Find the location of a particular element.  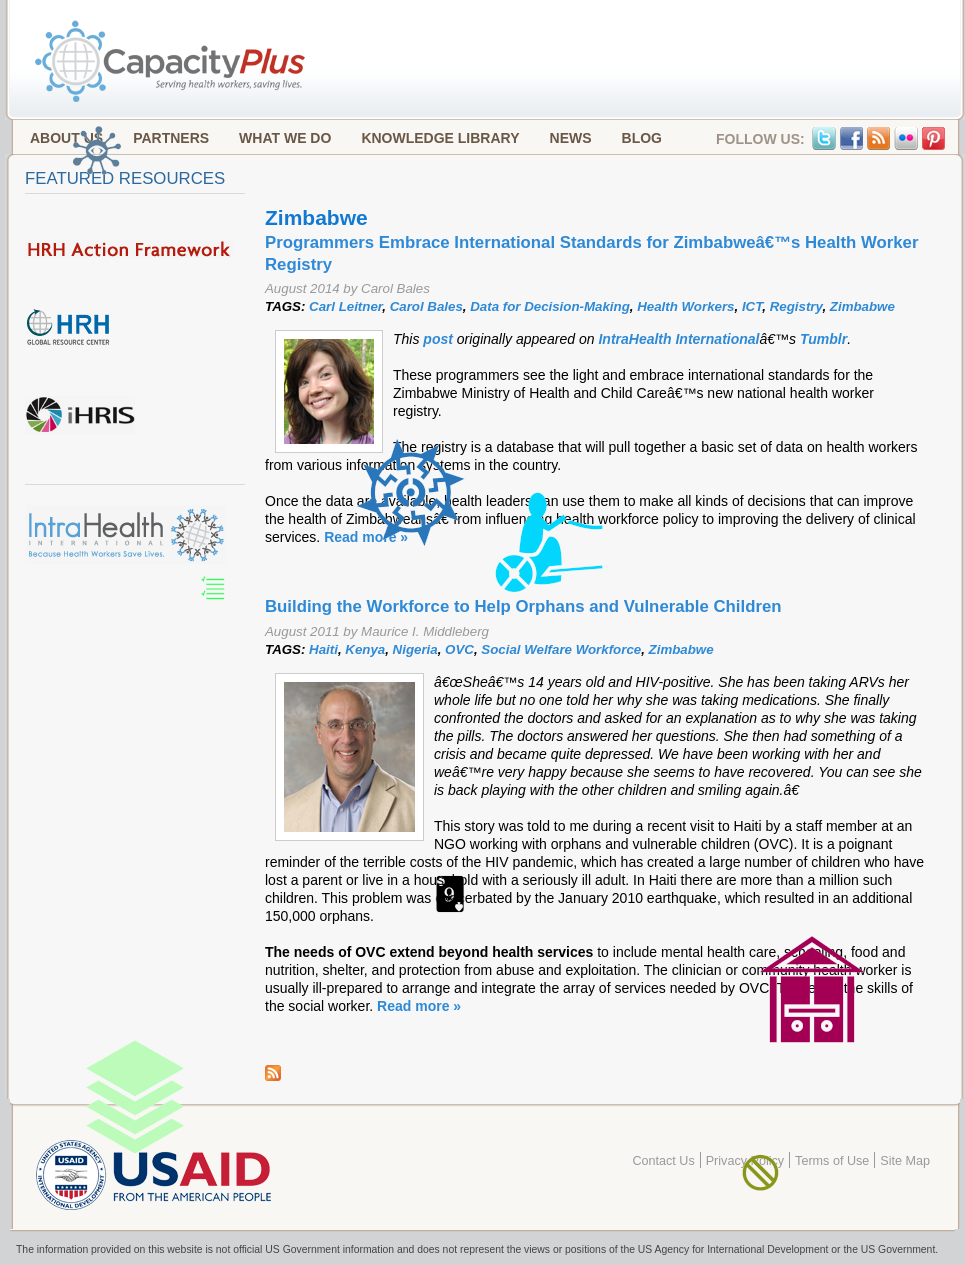

access temple or shrine location is located at coordinates (812, 989).